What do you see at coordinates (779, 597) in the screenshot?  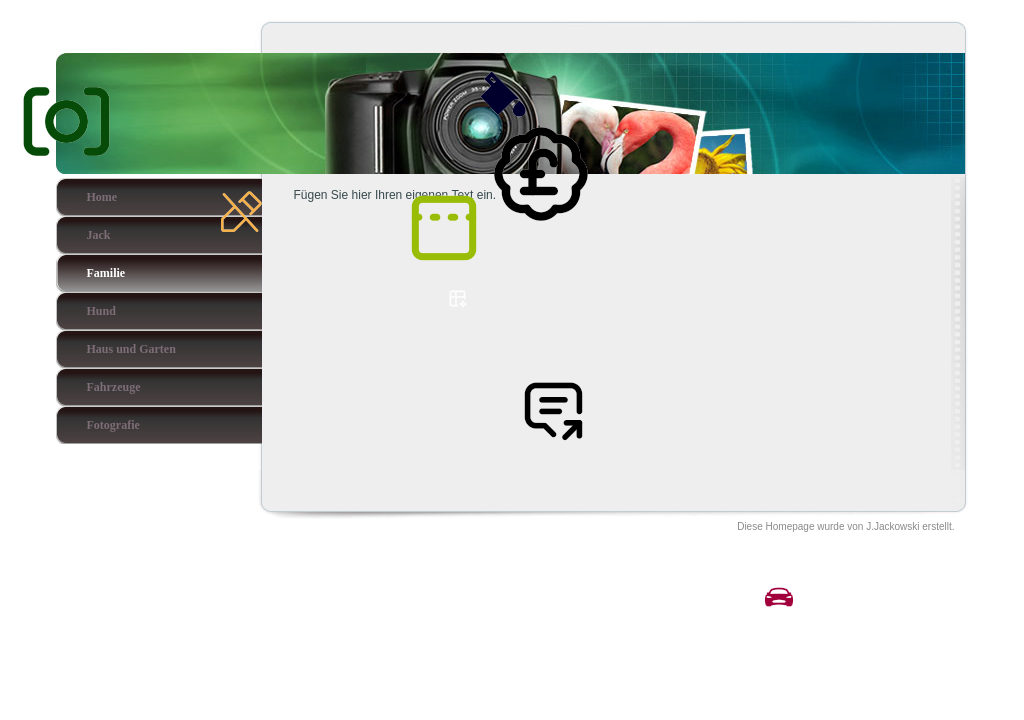 I see `access vehicle or car-related features` at bounding box center [779, 597].